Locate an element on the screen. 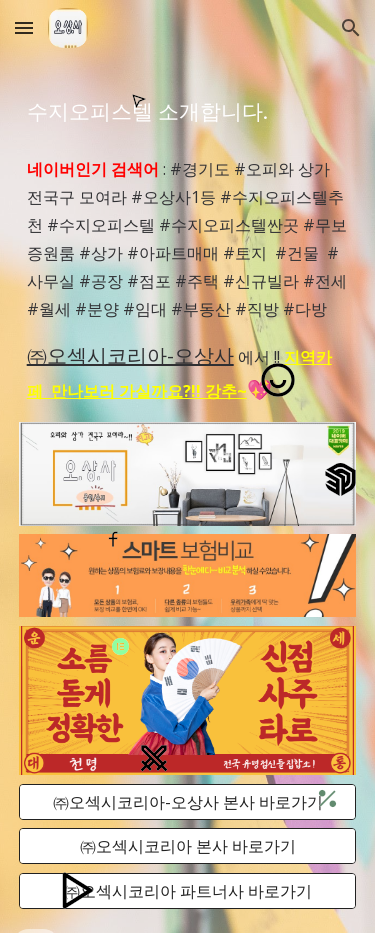 The height and width of the screenshot is (933, 375). open Facebook app is located at coordinates (113, 540).